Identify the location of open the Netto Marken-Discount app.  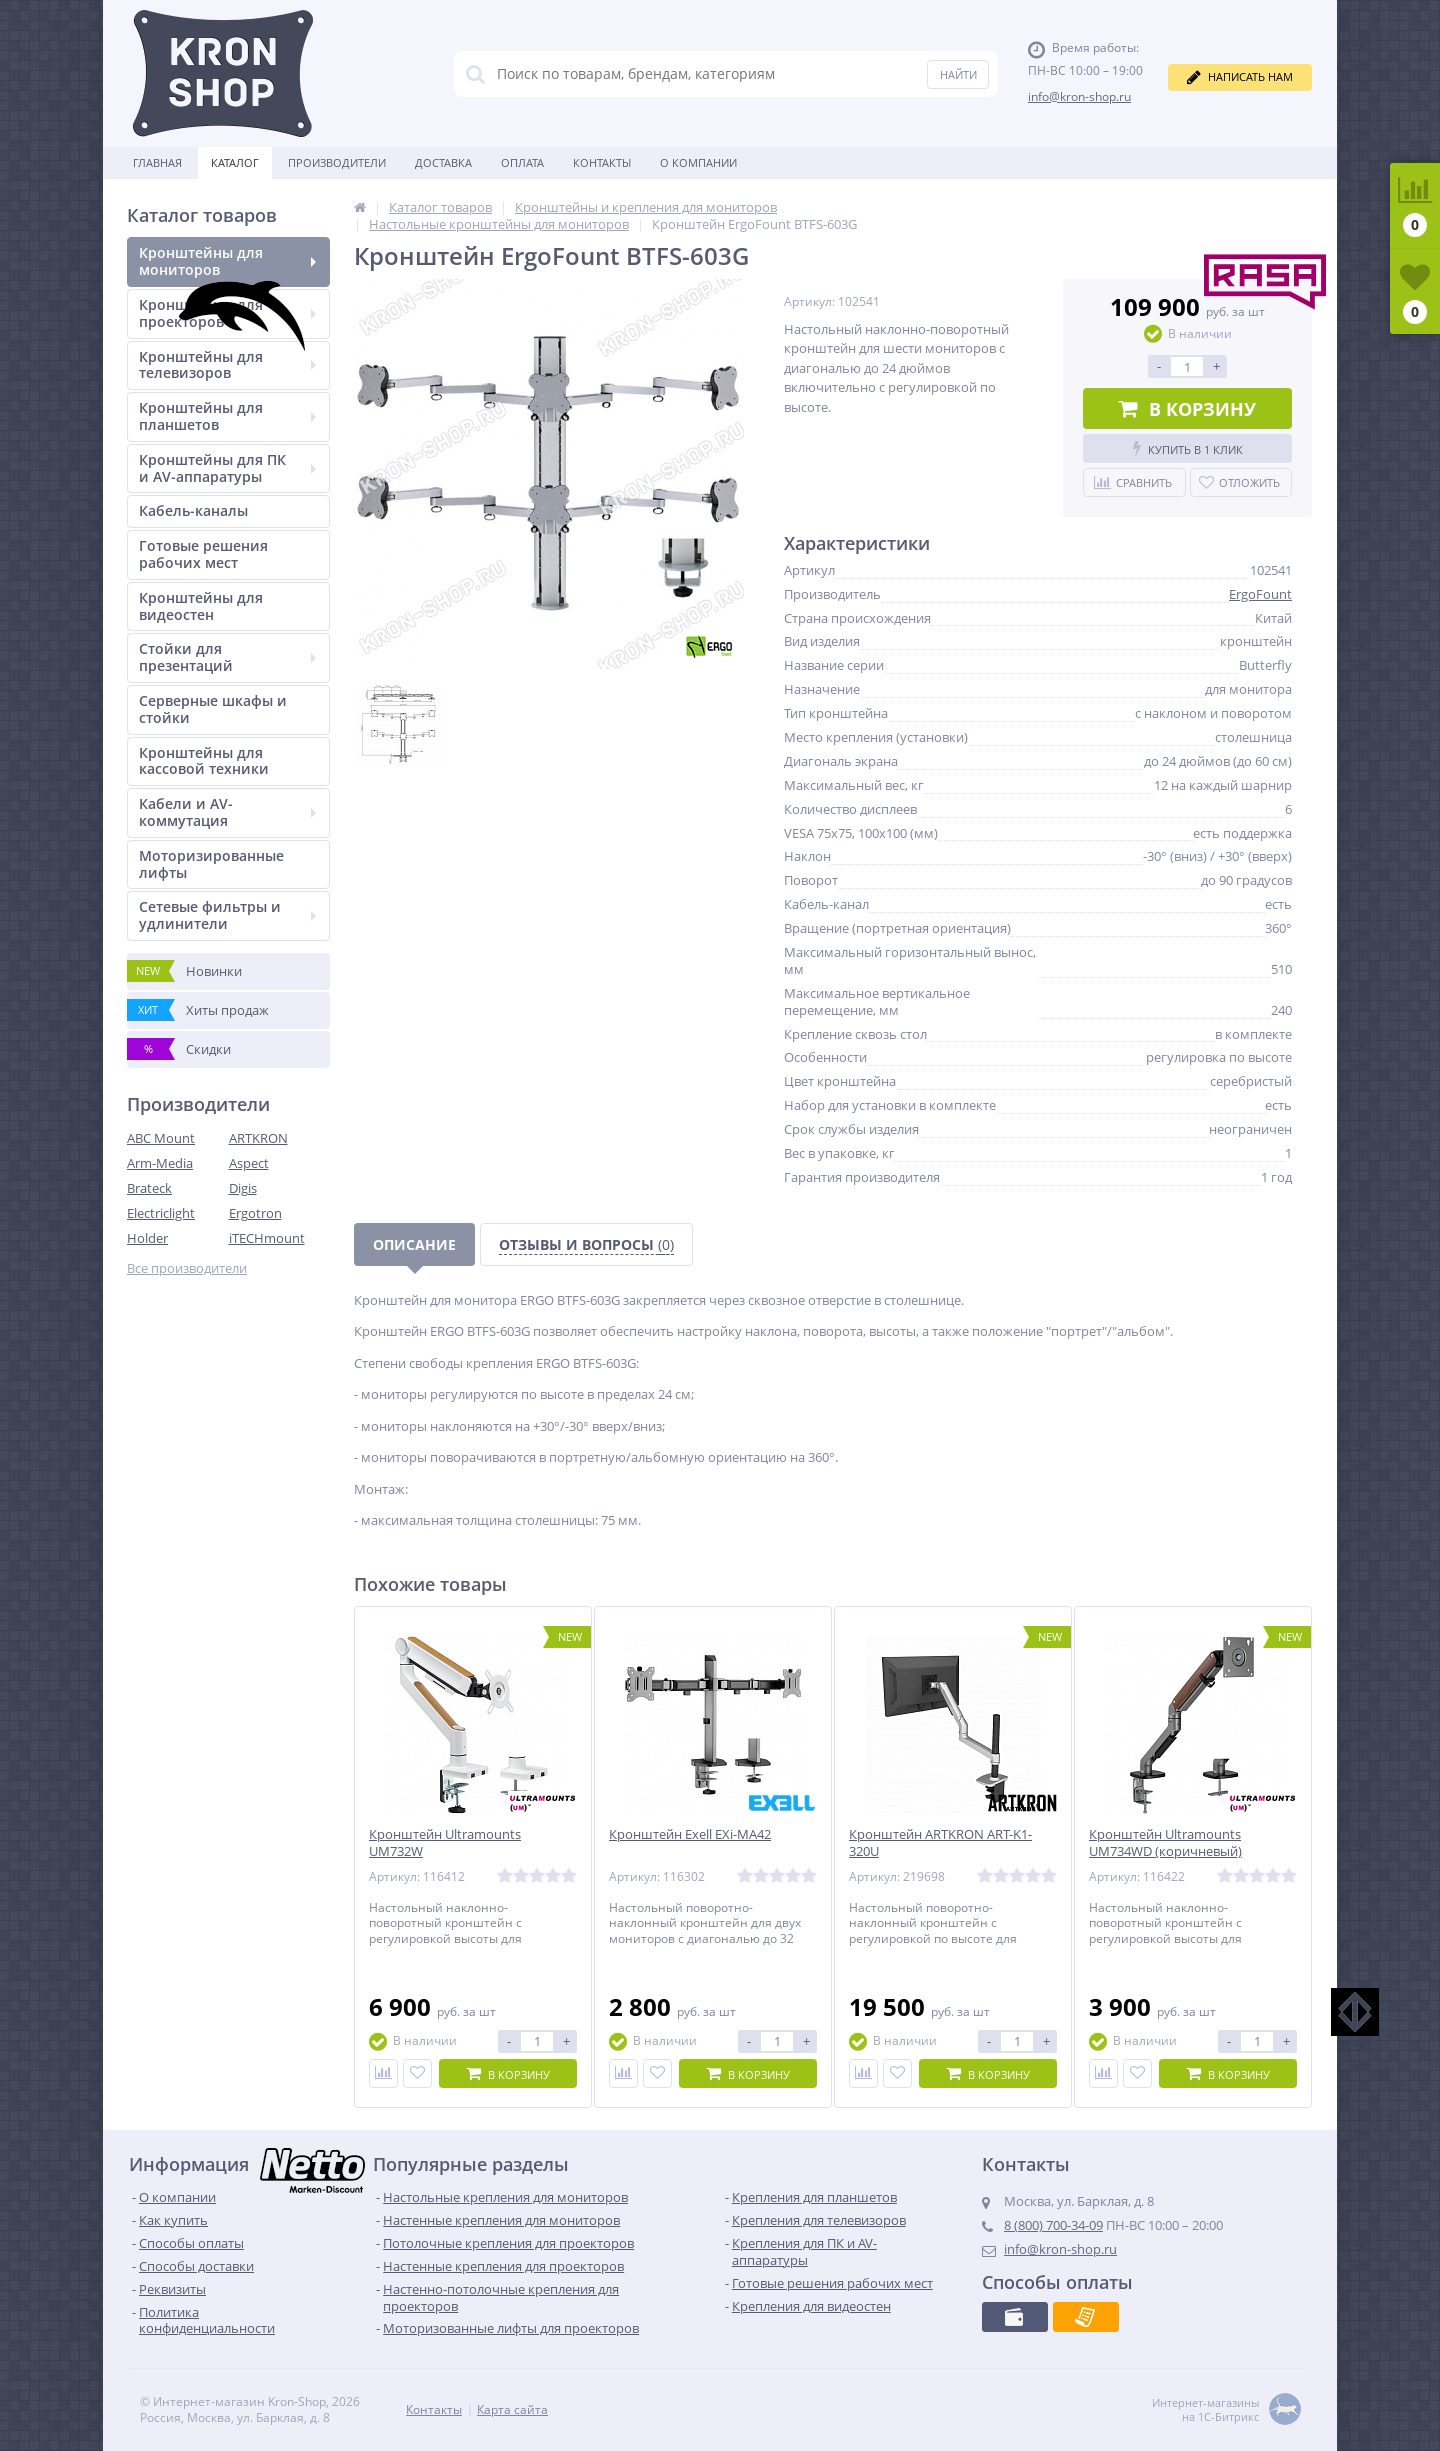
(312, 2170).